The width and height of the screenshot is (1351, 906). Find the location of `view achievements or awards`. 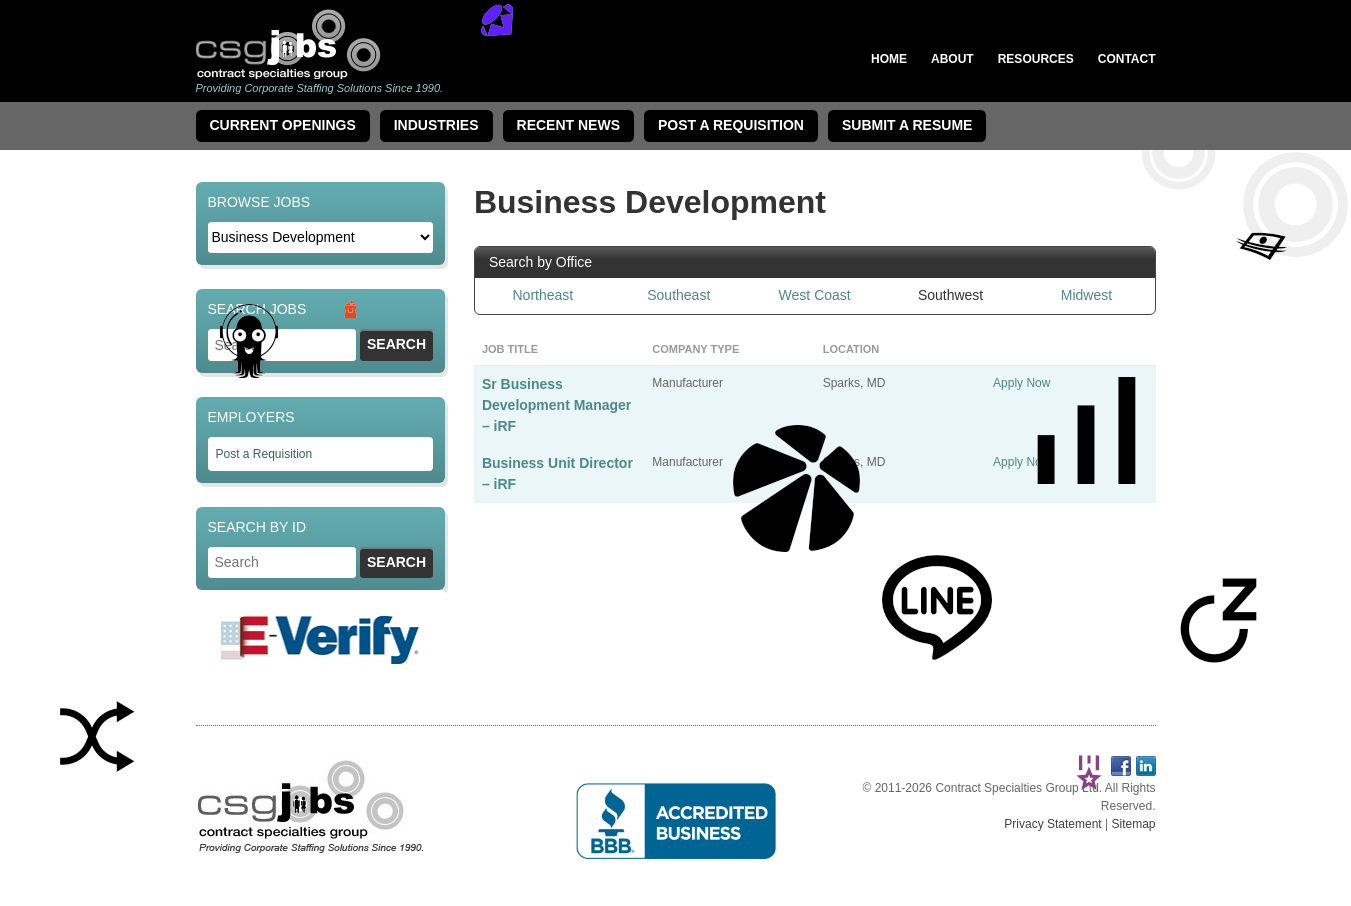

view achievements or awards is located at coordinates (1089, 772).